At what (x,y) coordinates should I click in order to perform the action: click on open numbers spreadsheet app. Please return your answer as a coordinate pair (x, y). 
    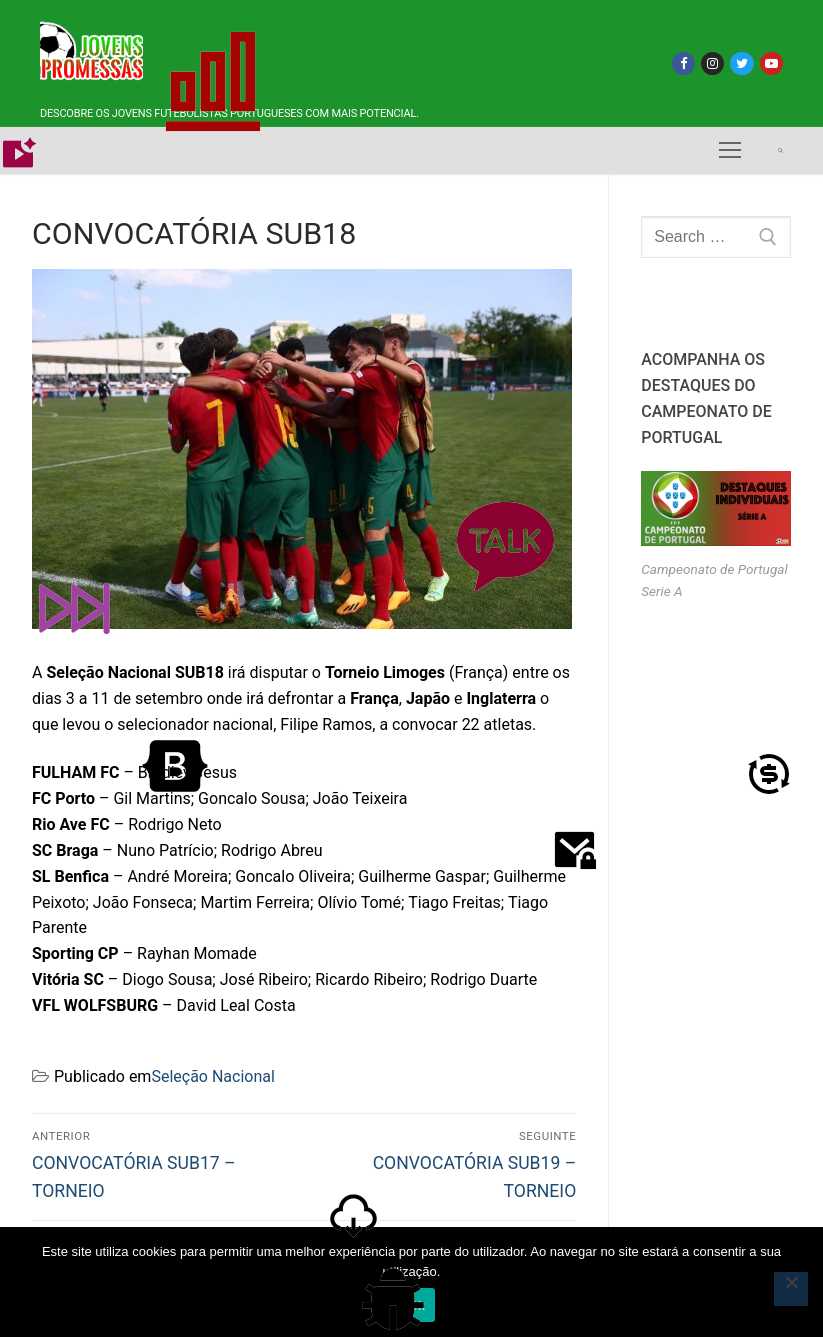
    Looking at the image, I should click on (210, 81).